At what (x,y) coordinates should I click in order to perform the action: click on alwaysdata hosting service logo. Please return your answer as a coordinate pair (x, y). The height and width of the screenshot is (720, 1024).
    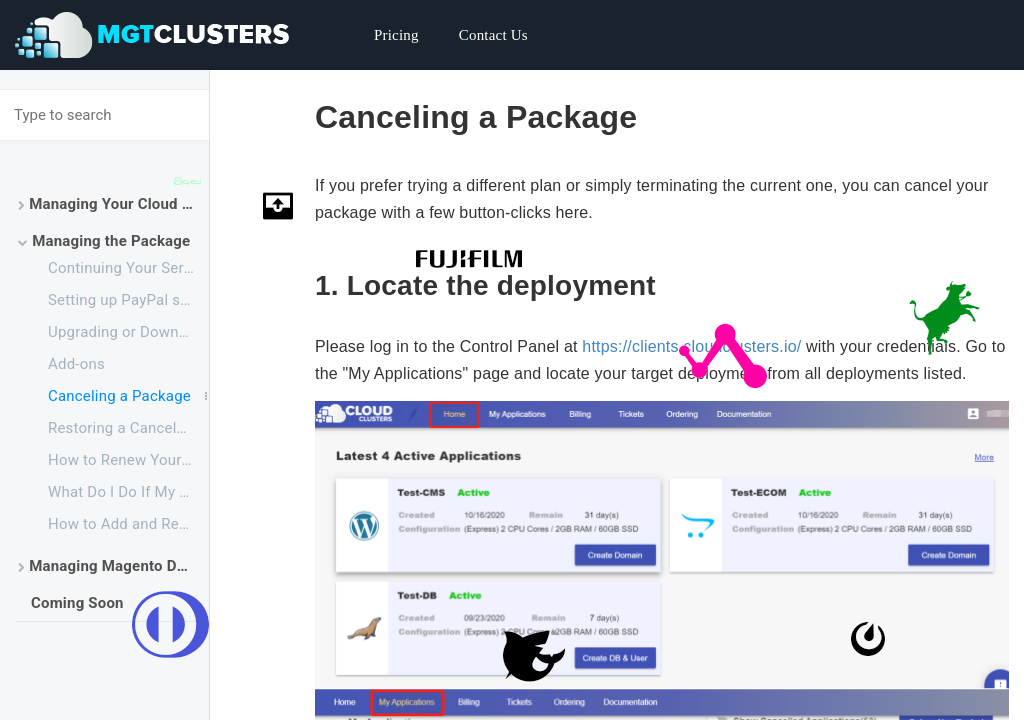
    Looking at the image, I should click on (723, 356).